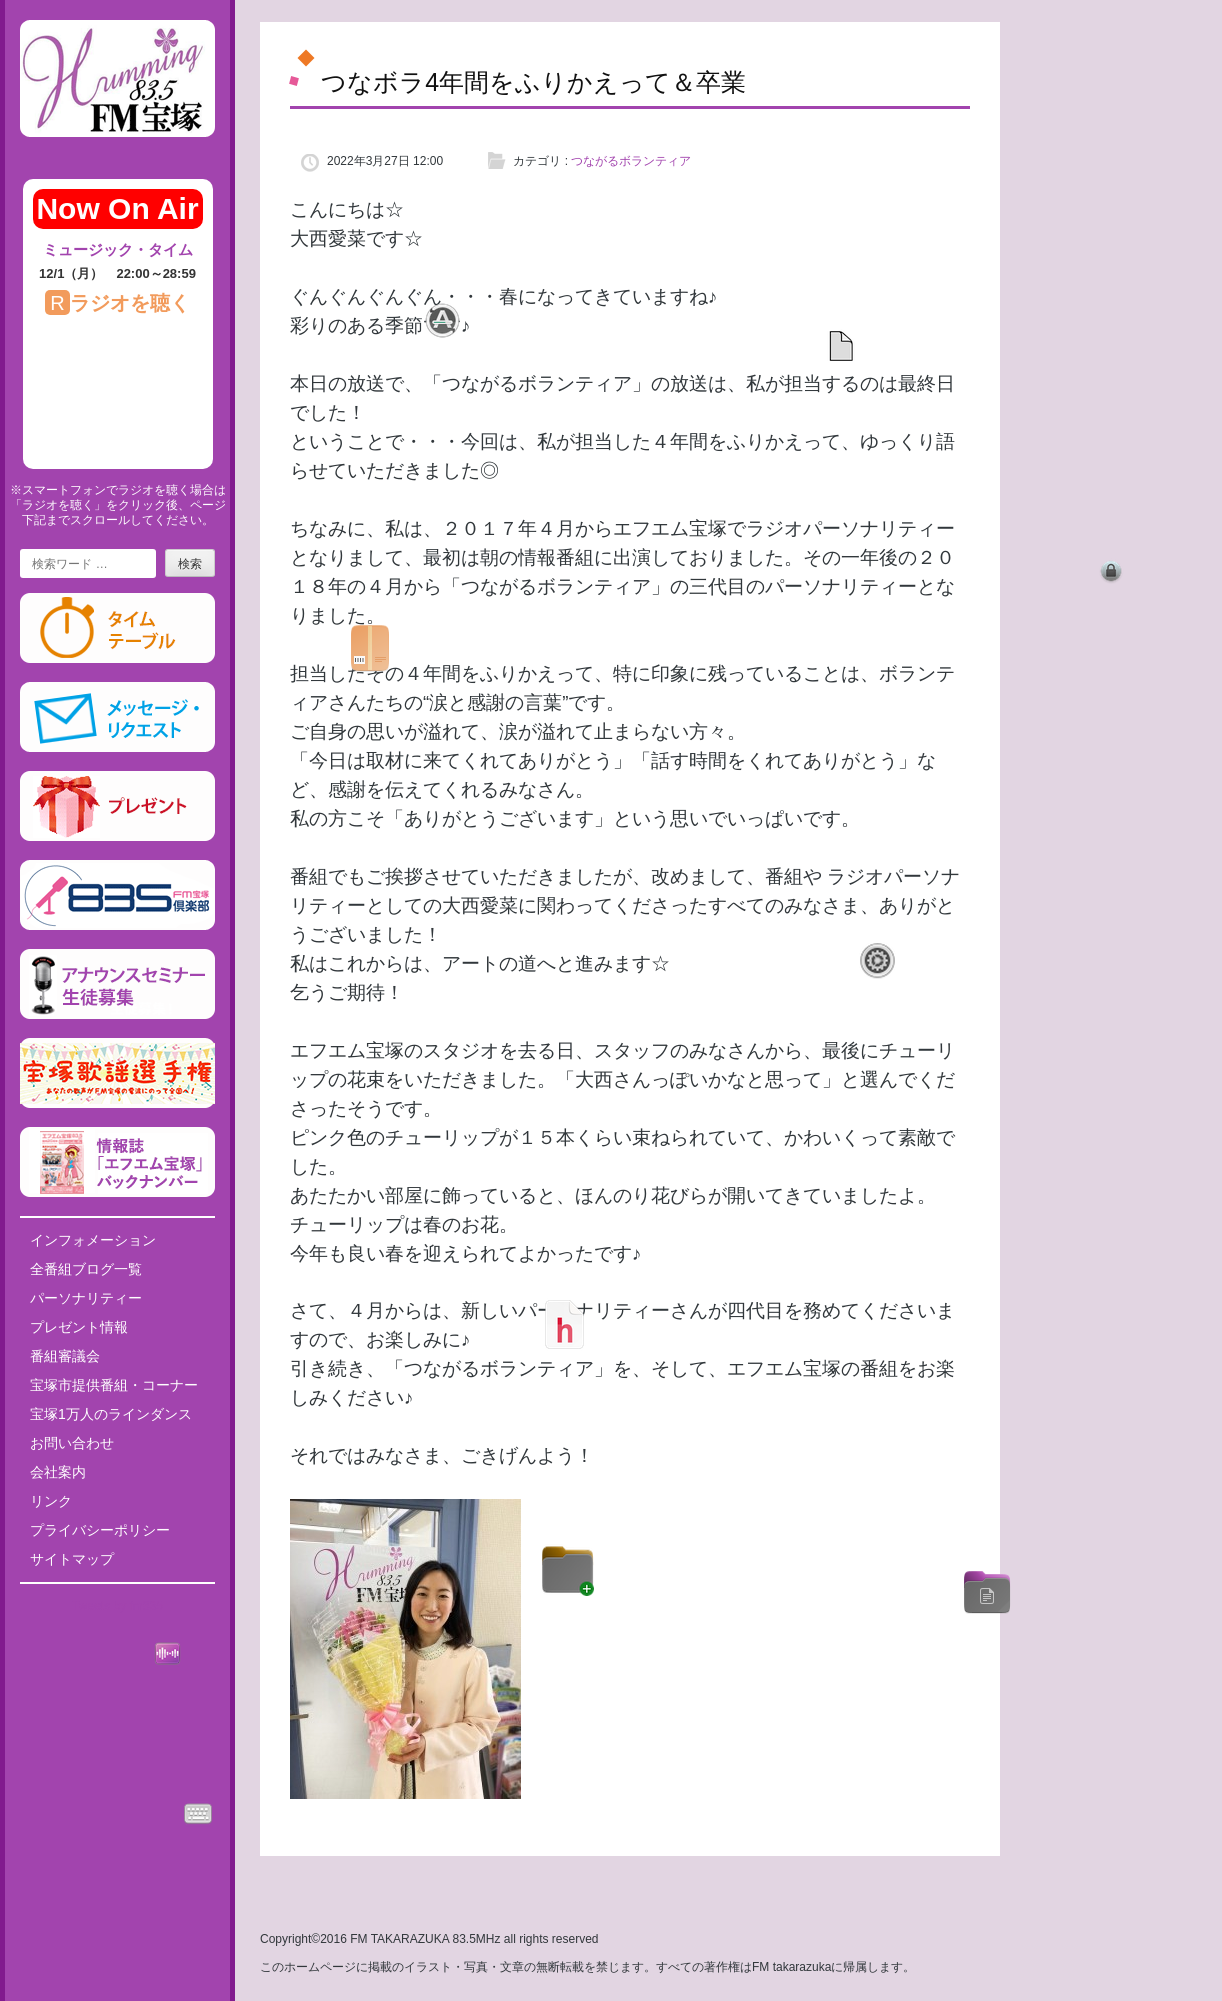  Describe the element at coordinates (877, 960) in the screenshot. I see `view or edit document properties` at that location.